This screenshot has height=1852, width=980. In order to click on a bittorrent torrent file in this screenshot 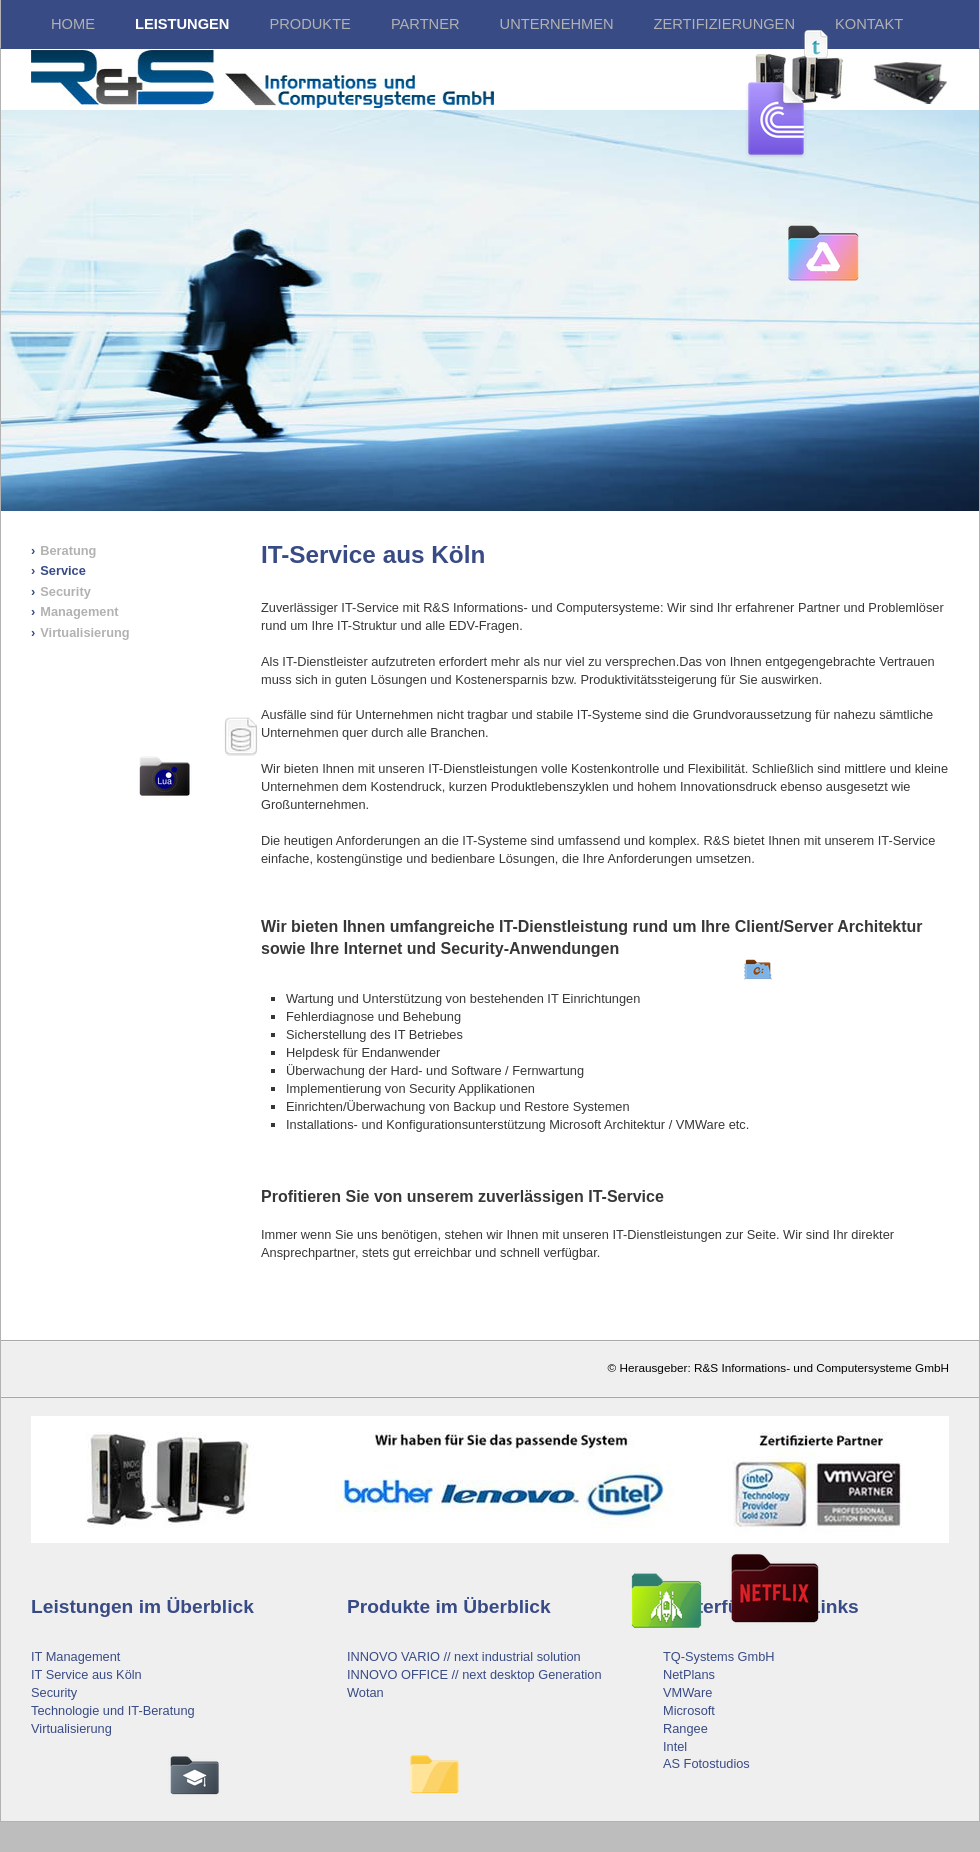, I will do `click(776, 120)`.